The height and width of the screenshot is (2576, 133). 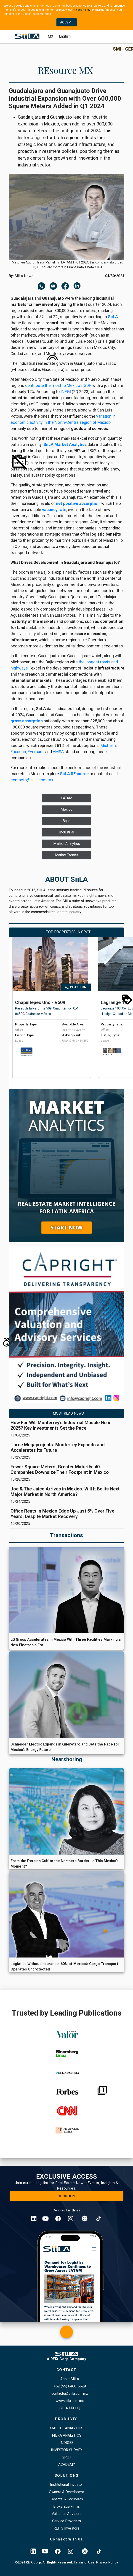 What do you see at coordinates (127, 999) in the screenshot?
I see `view loyalty rewards or points` at bounding box center [127, 999].